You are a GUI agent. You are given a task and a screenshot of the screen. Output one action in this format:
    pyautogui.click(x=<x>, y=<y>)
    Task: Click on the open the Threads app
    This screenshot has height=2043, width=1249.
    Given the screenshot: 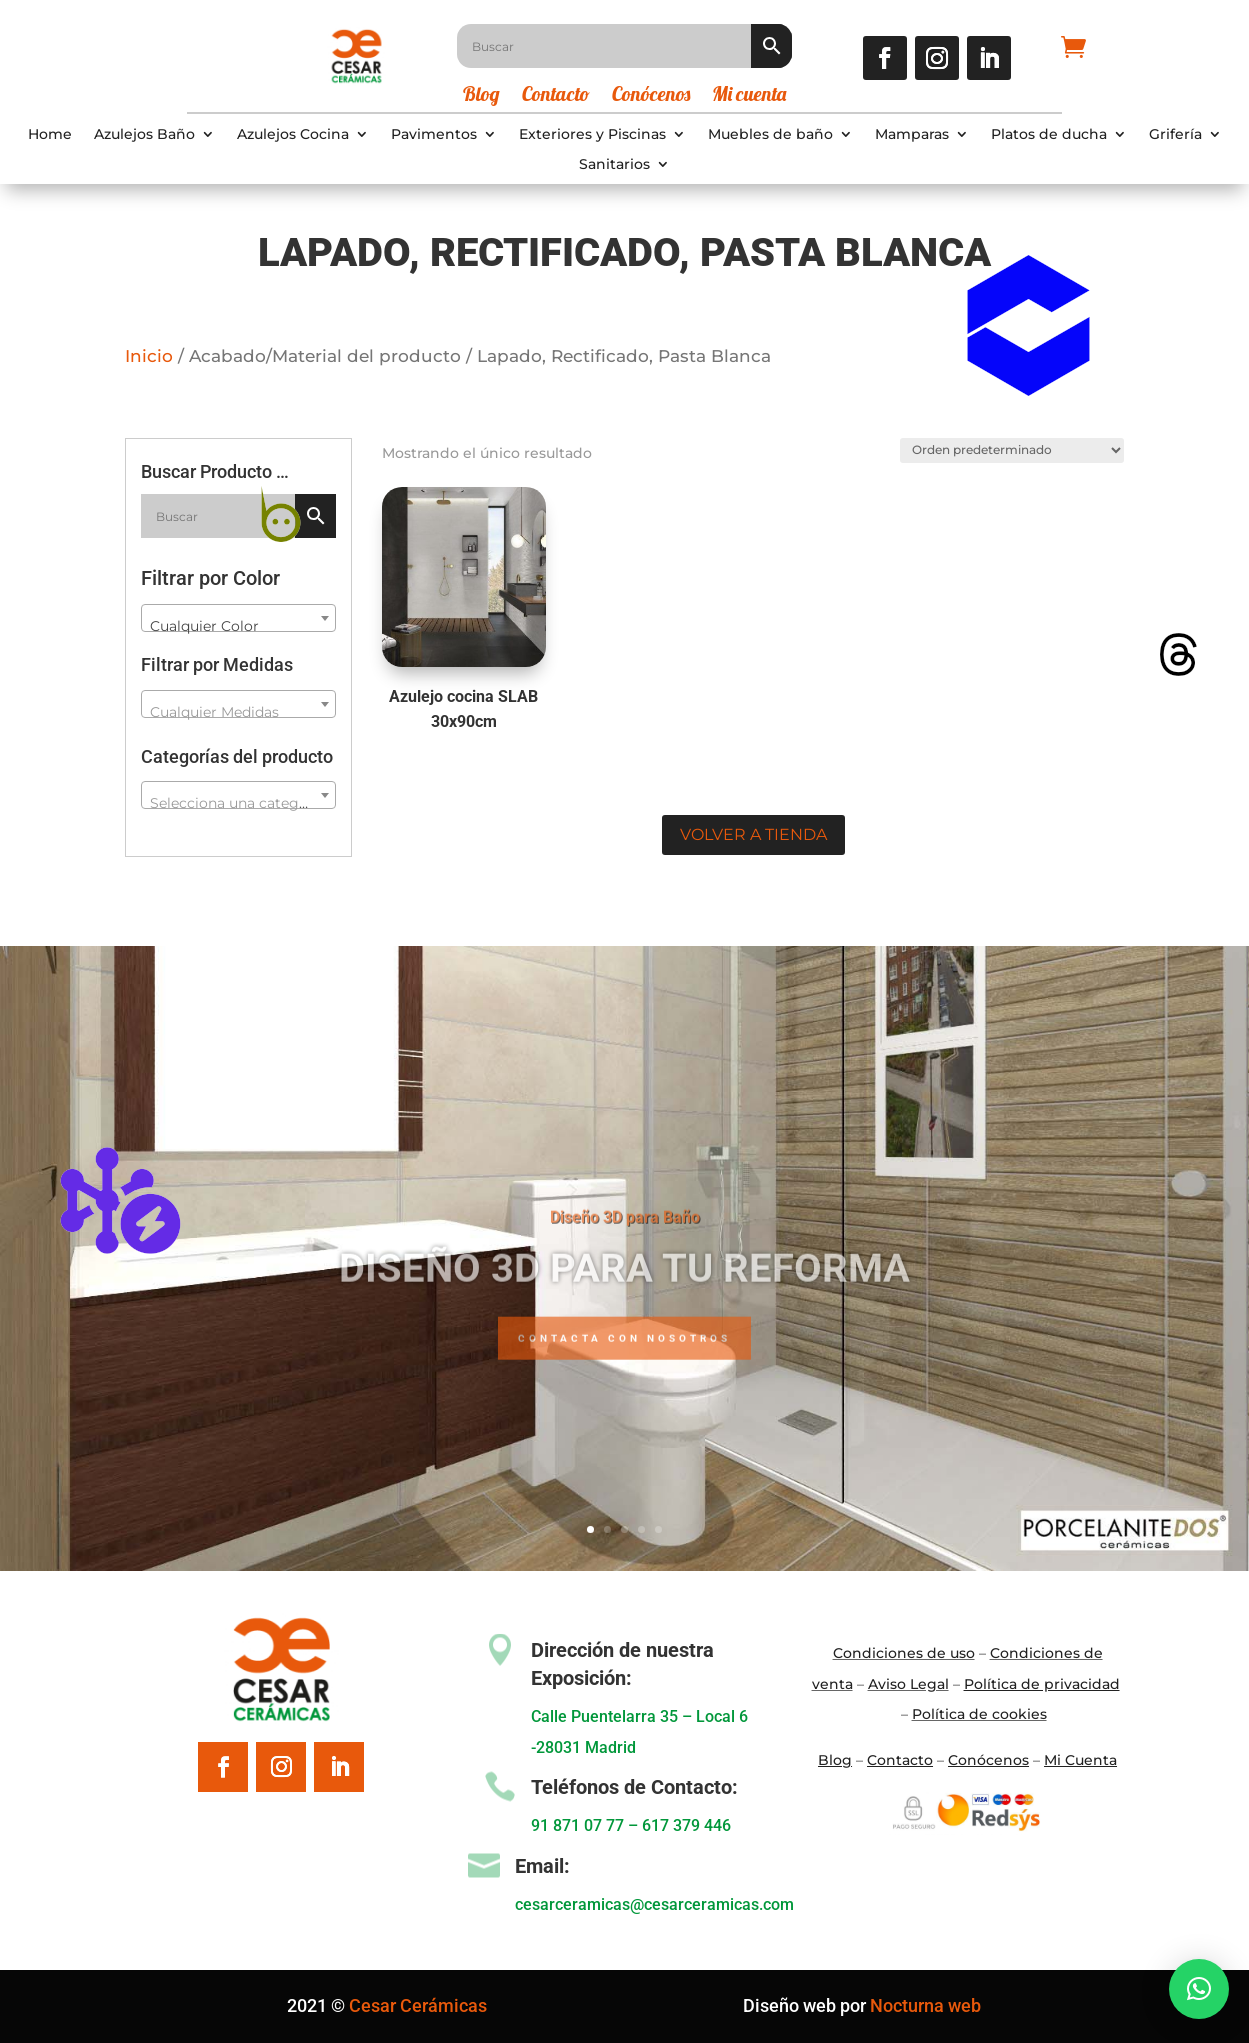 What is the action you would take?
    pyautogui.click(x=1178, y=654)
    